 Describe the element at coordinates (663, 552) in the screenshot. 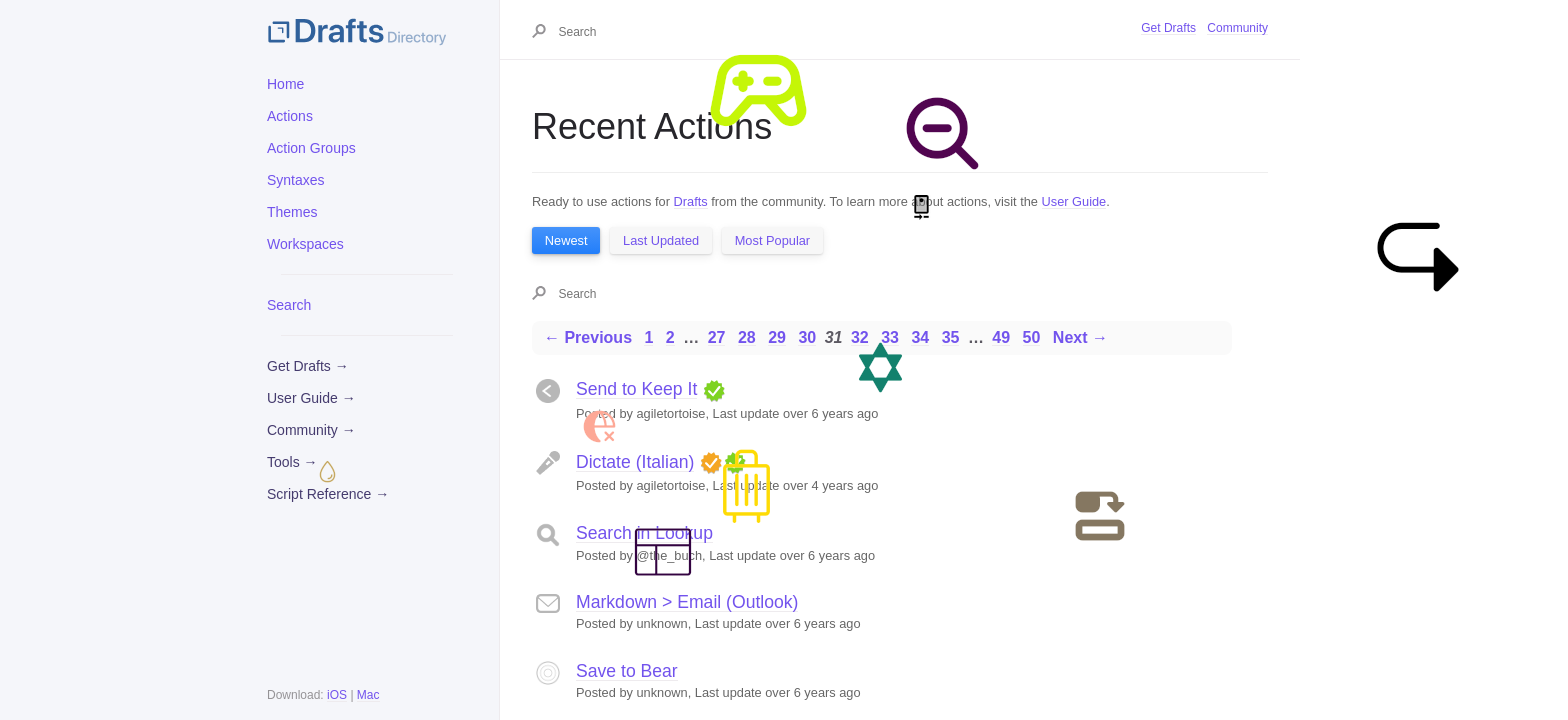

I see `change page layout options` at that location.